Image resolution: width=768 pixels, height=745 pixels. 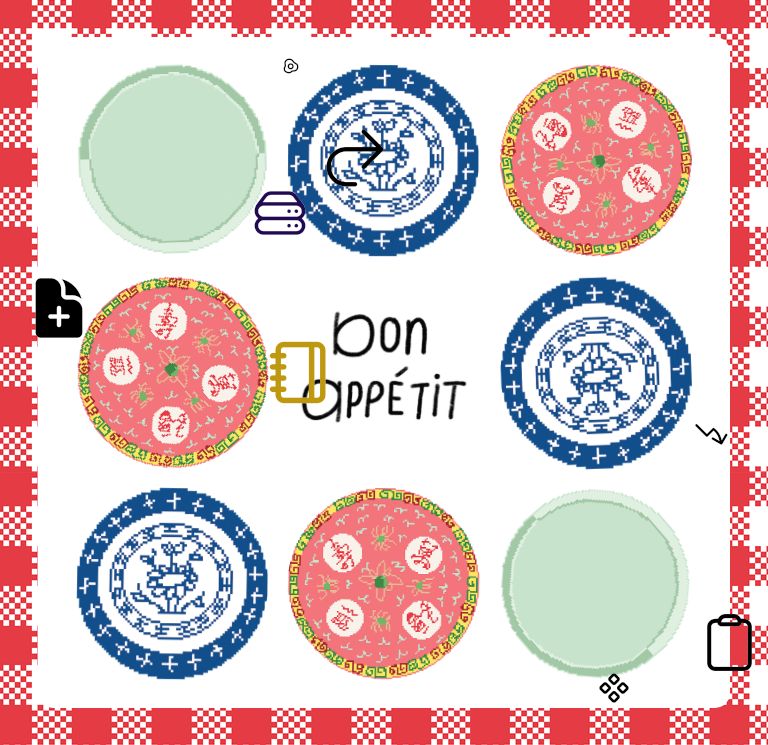 I want to click on view or manage UI components, so click(x=614, y=688).